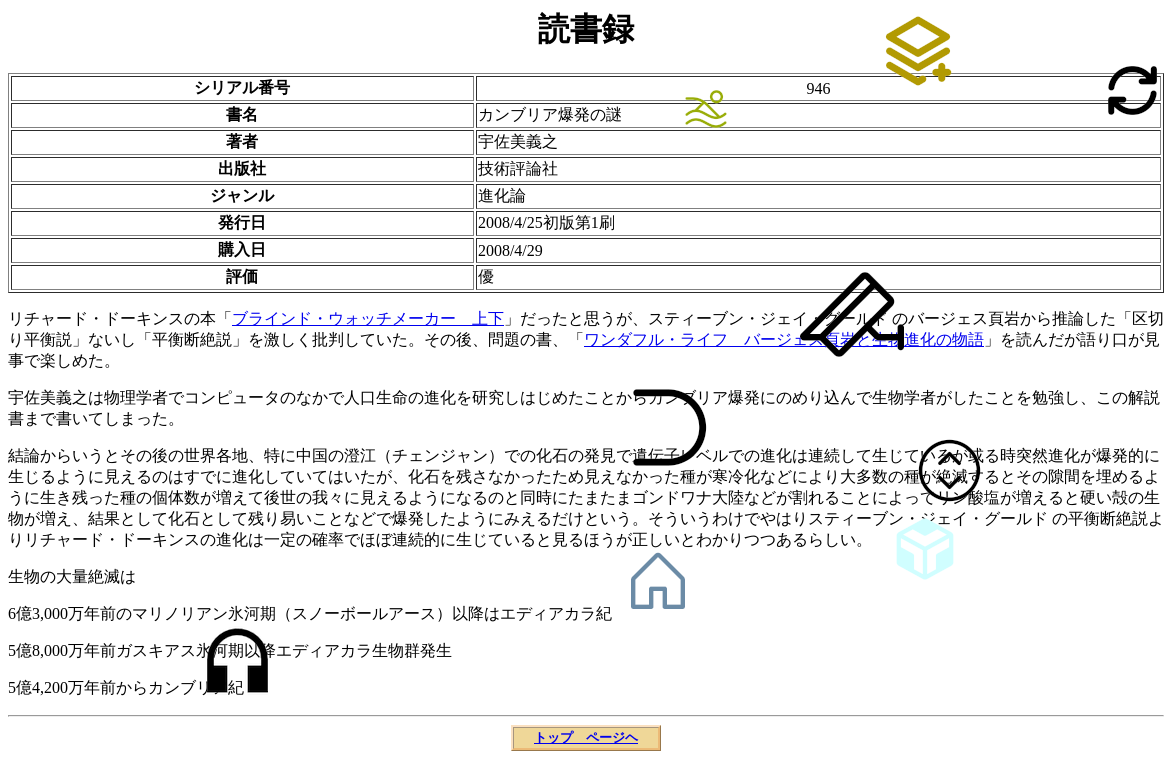 The width and height of the screenshot is (1172, 759). Describe the element at coordinates (925, 549) in the screenshot. I see `open codesandbox development environment` at that location.